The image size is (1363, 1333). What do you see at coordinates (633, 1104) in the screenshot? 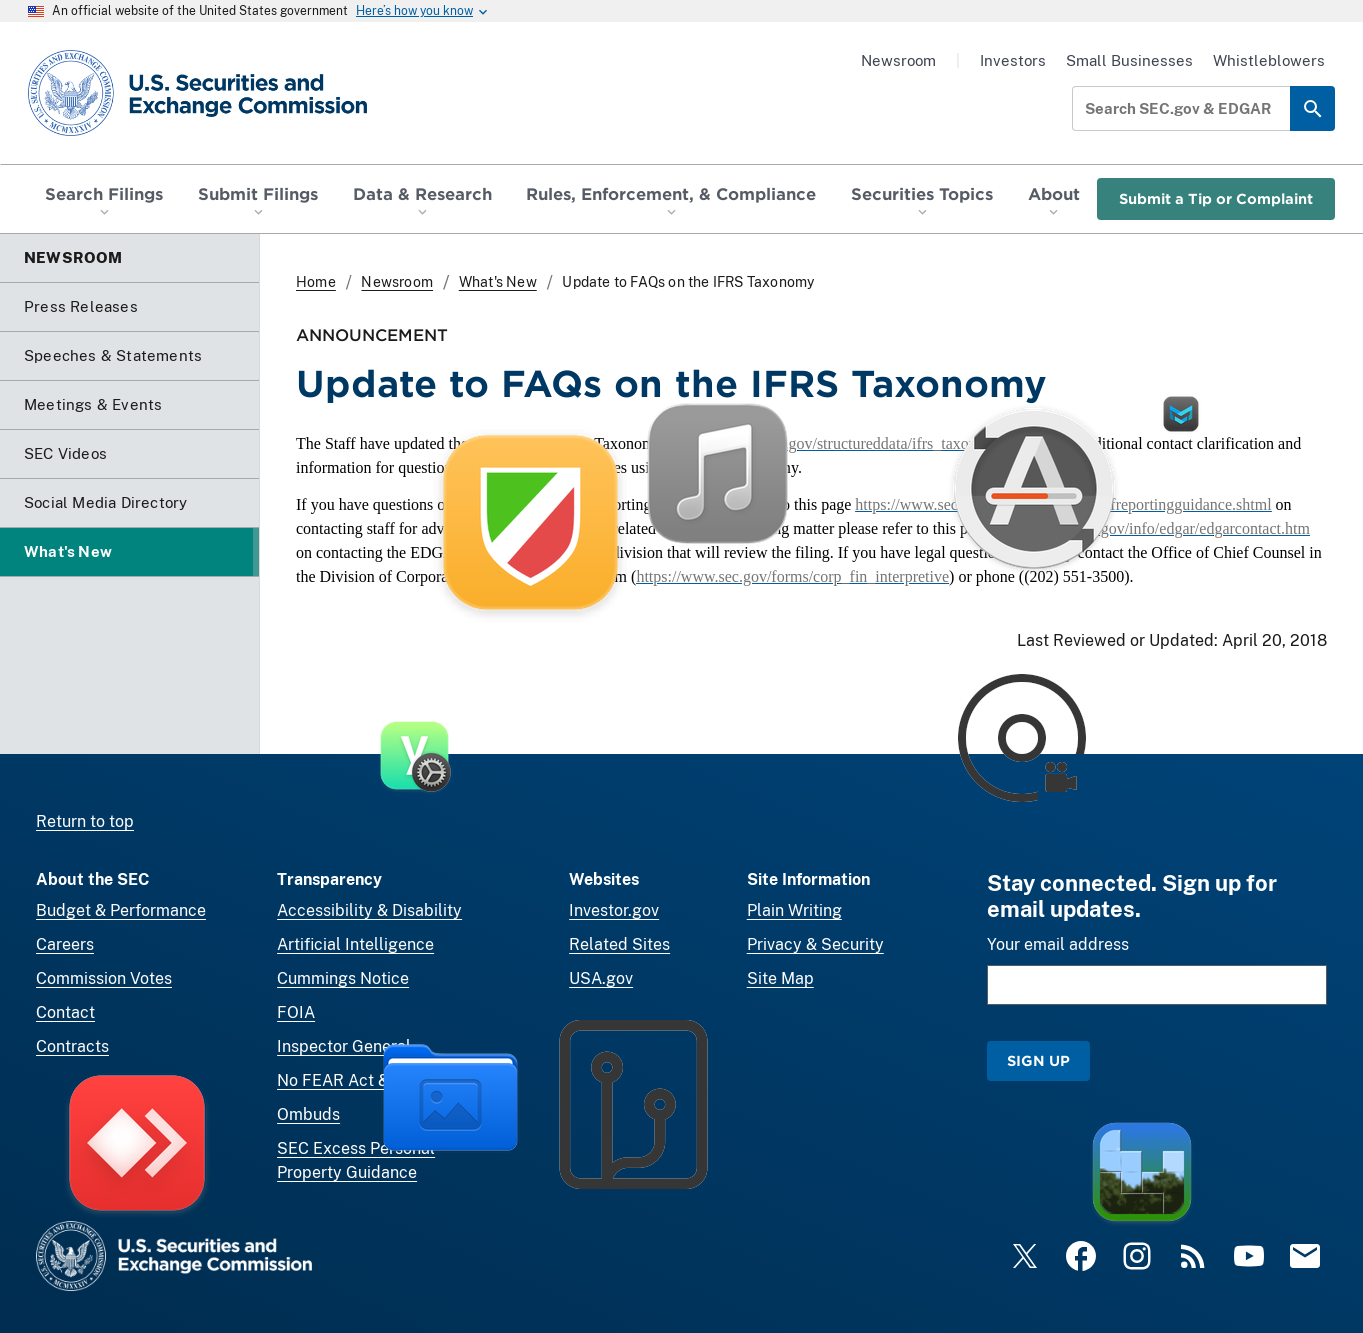
I see `open gitg version control application` at bounding box center [633, 1104].